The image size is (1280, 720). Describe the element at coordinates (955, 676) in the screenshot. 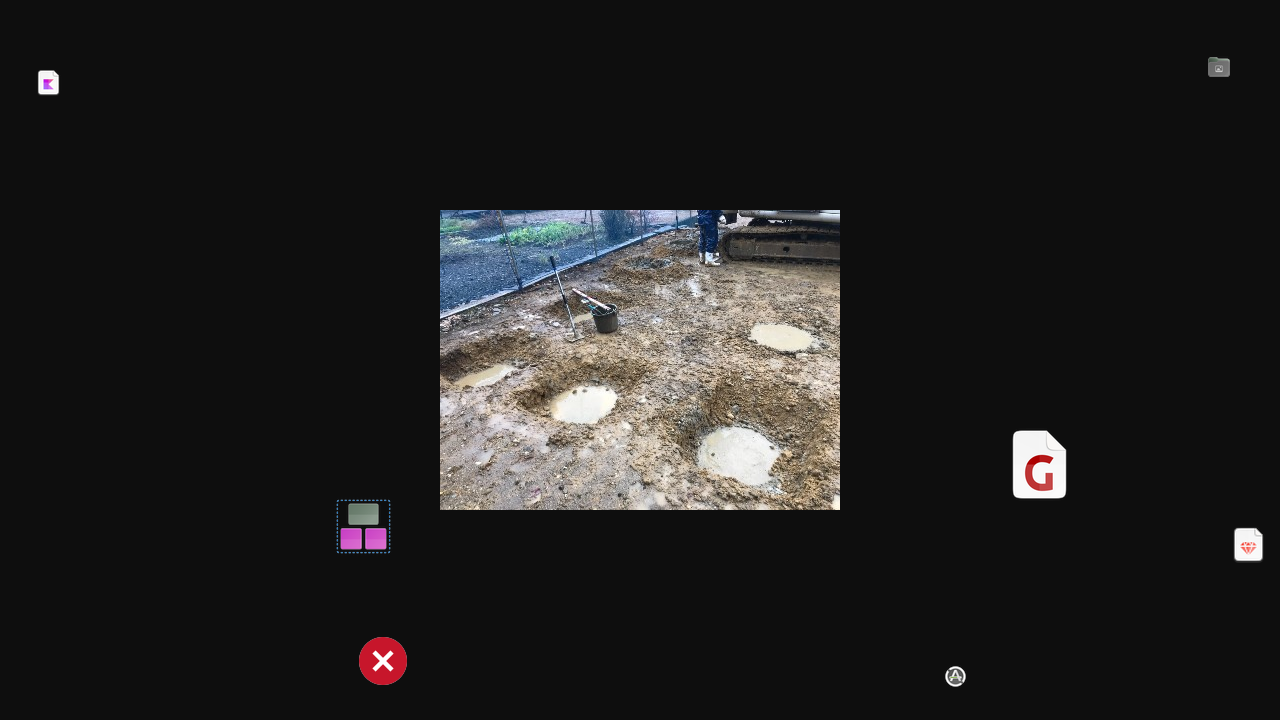

I see `check for available software updates` at that location.